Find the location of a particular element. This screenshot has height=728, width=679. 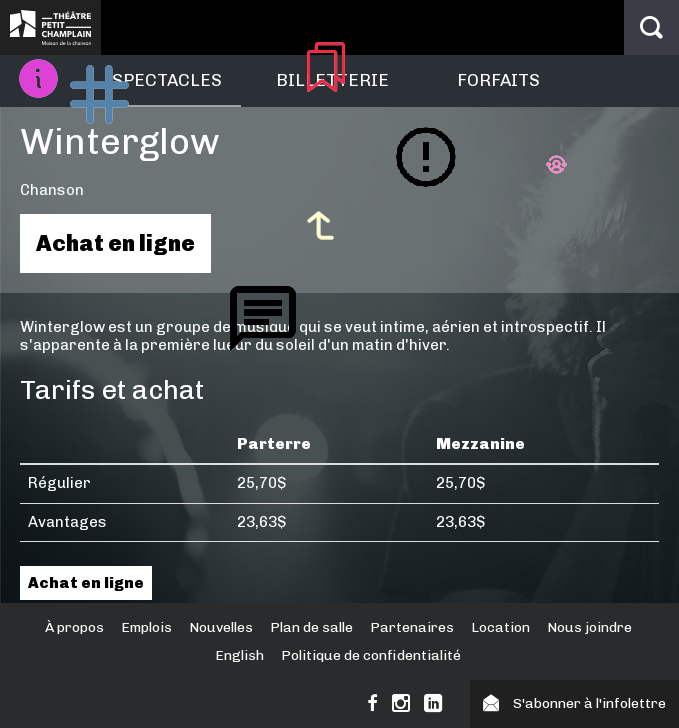

open chat or messaging is located at coordinates (263, 319).